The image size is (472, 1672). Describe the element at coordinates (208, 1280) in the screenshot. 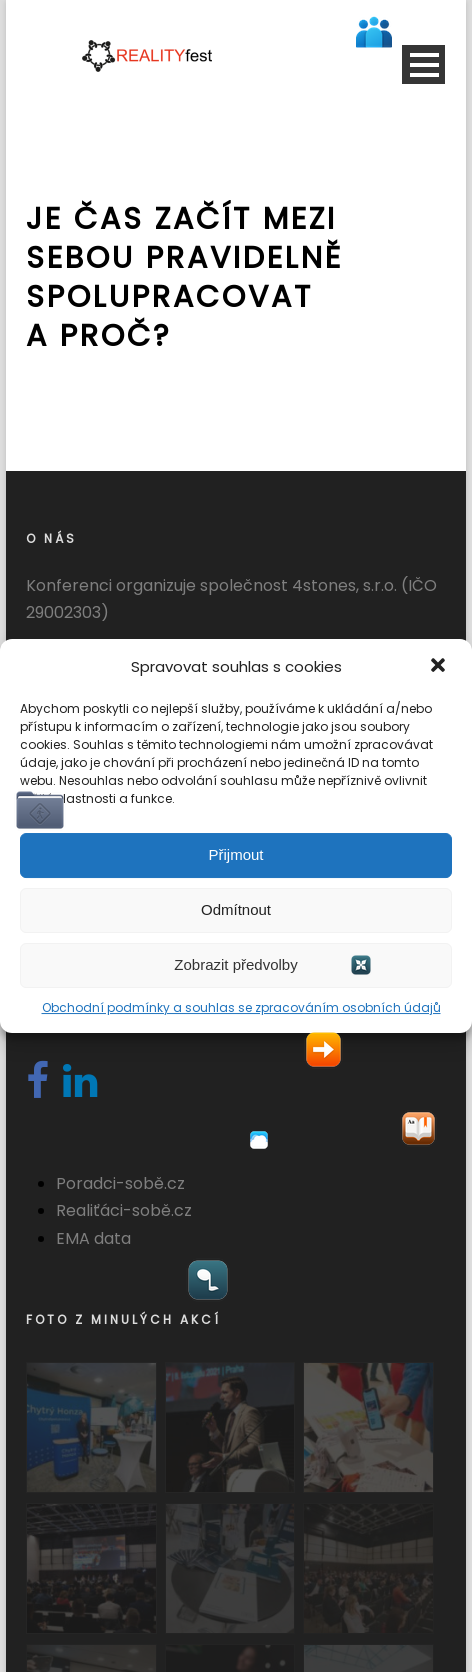

I see `open quod libet music player` at that location.